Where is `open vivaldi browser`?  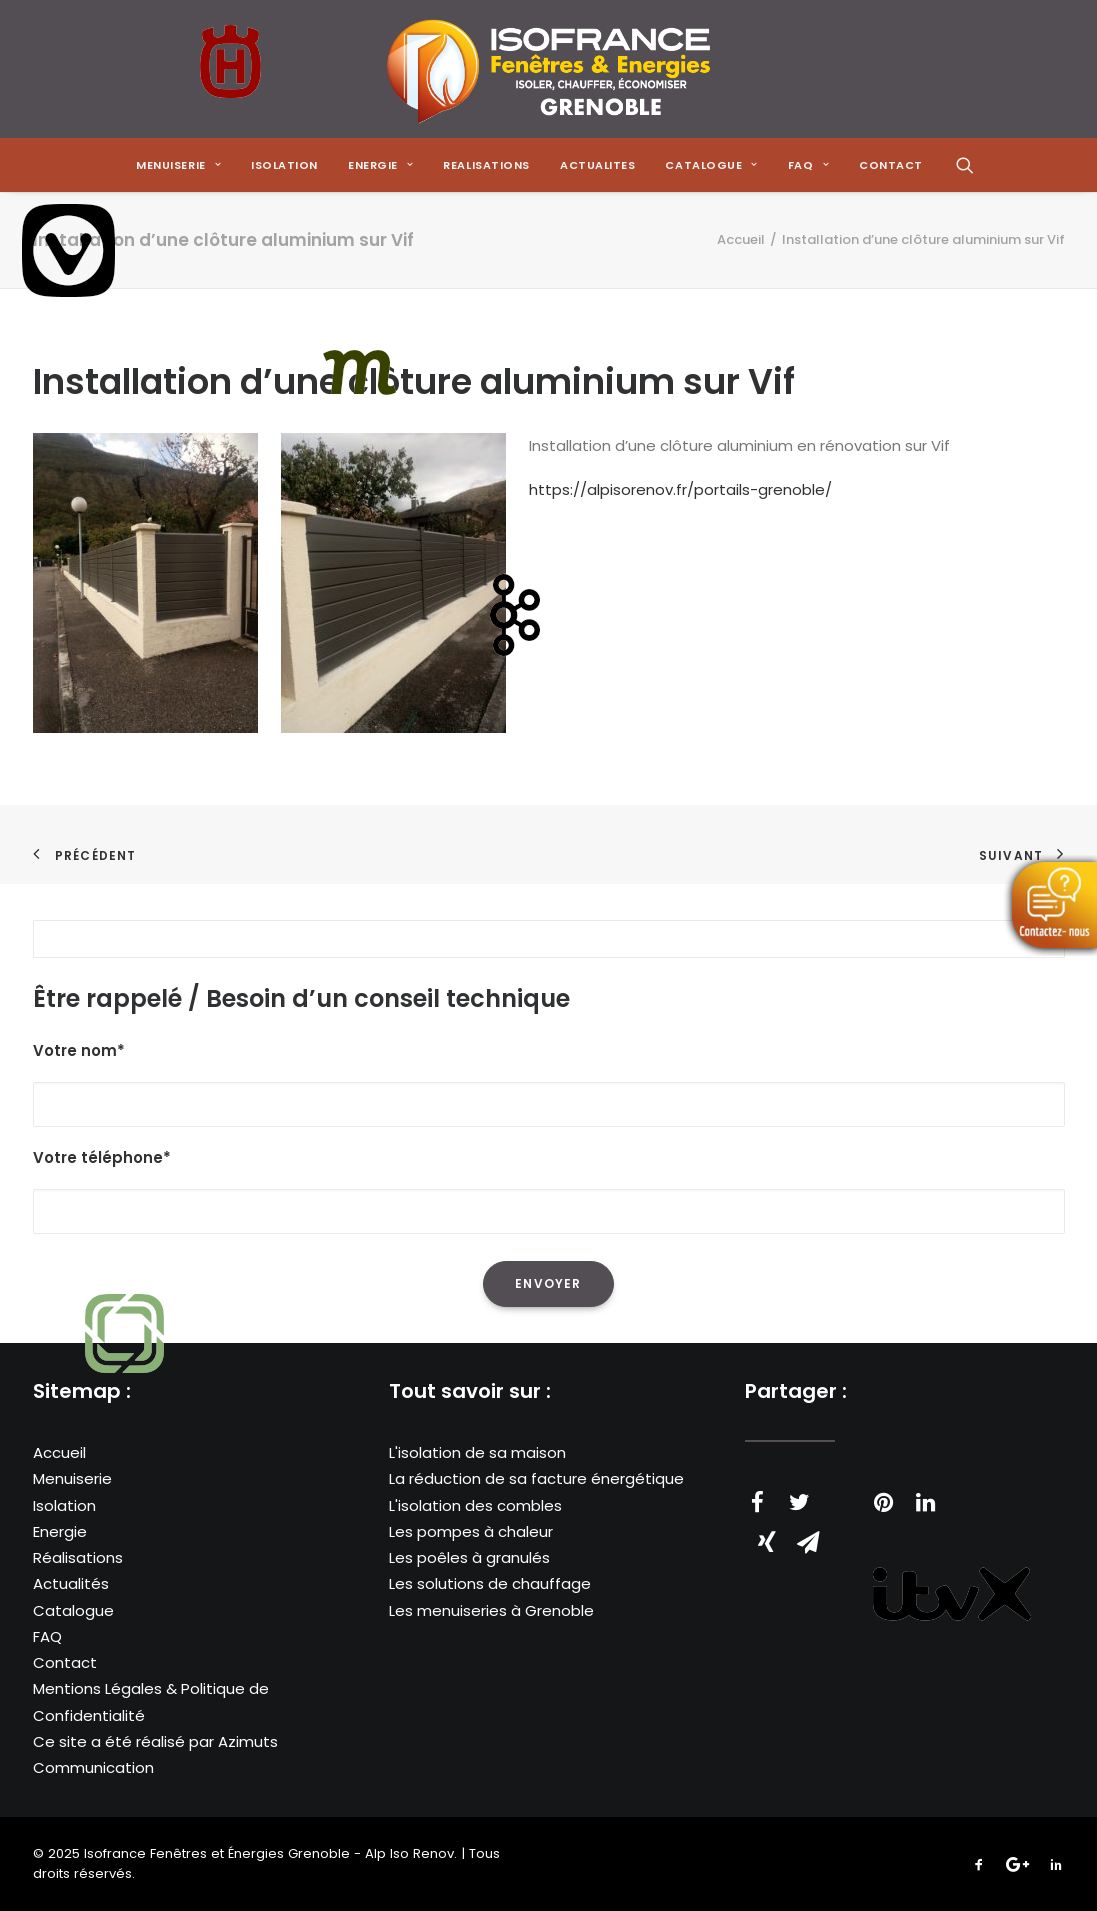
open vivaldi browser is located at coordinates (68, 250).